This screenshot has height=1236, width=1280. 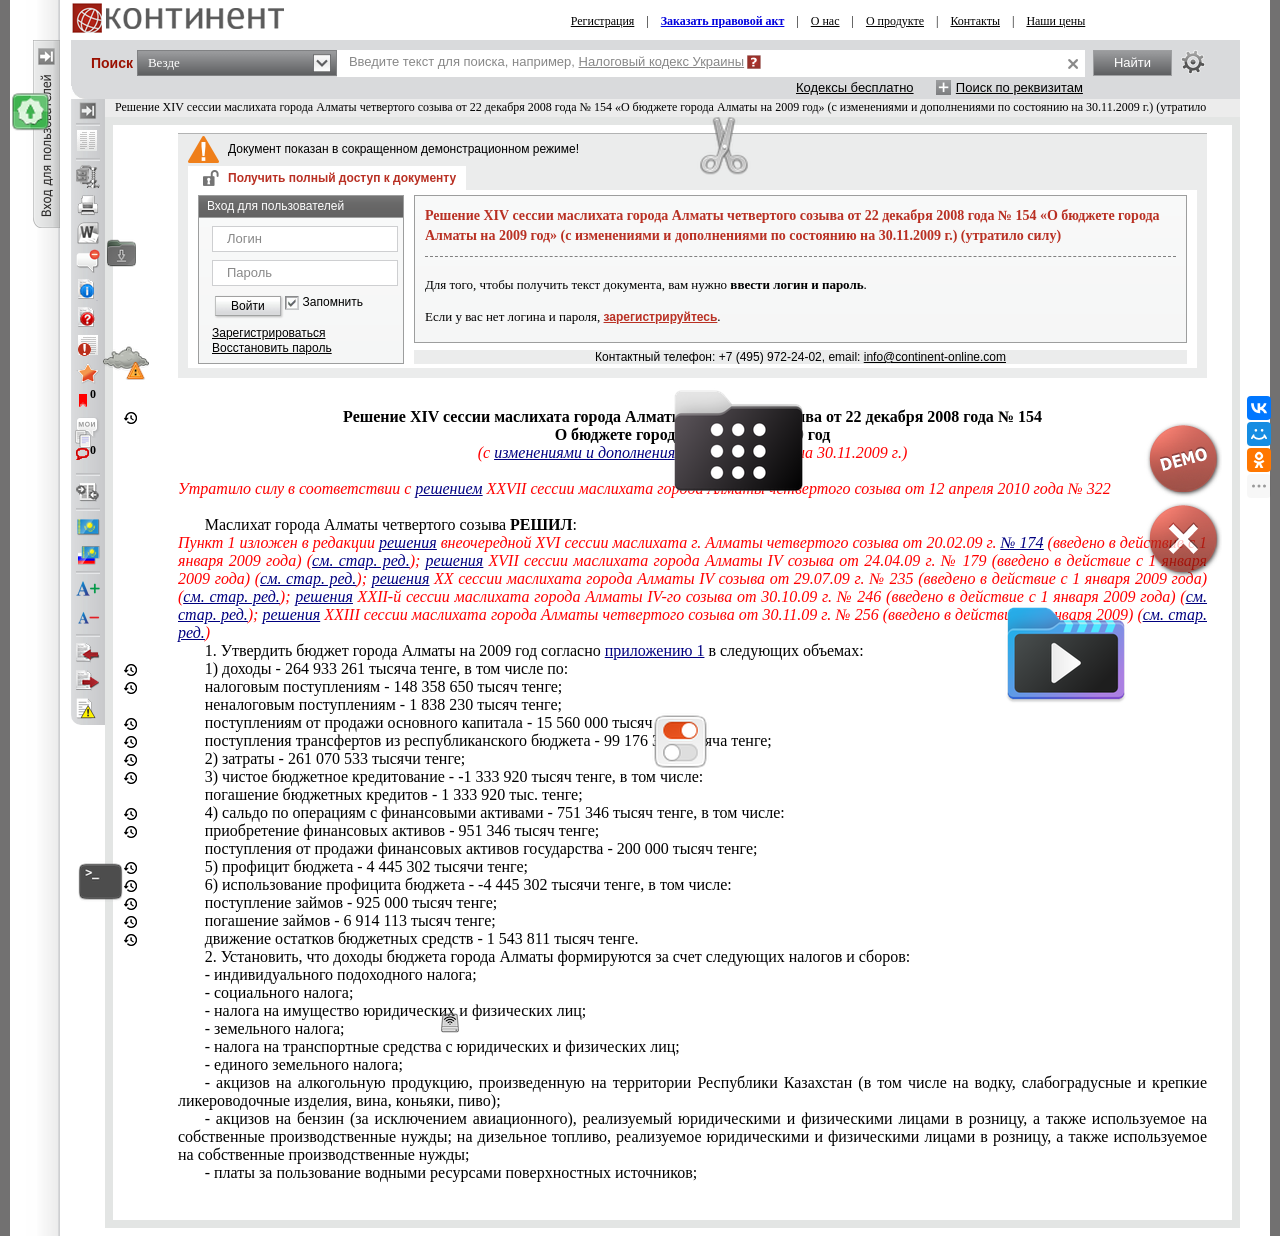 What do you see at coordinates (121, 252) in the screenshot?
I see `open your downloads folder` at bounding box center [121, 252].